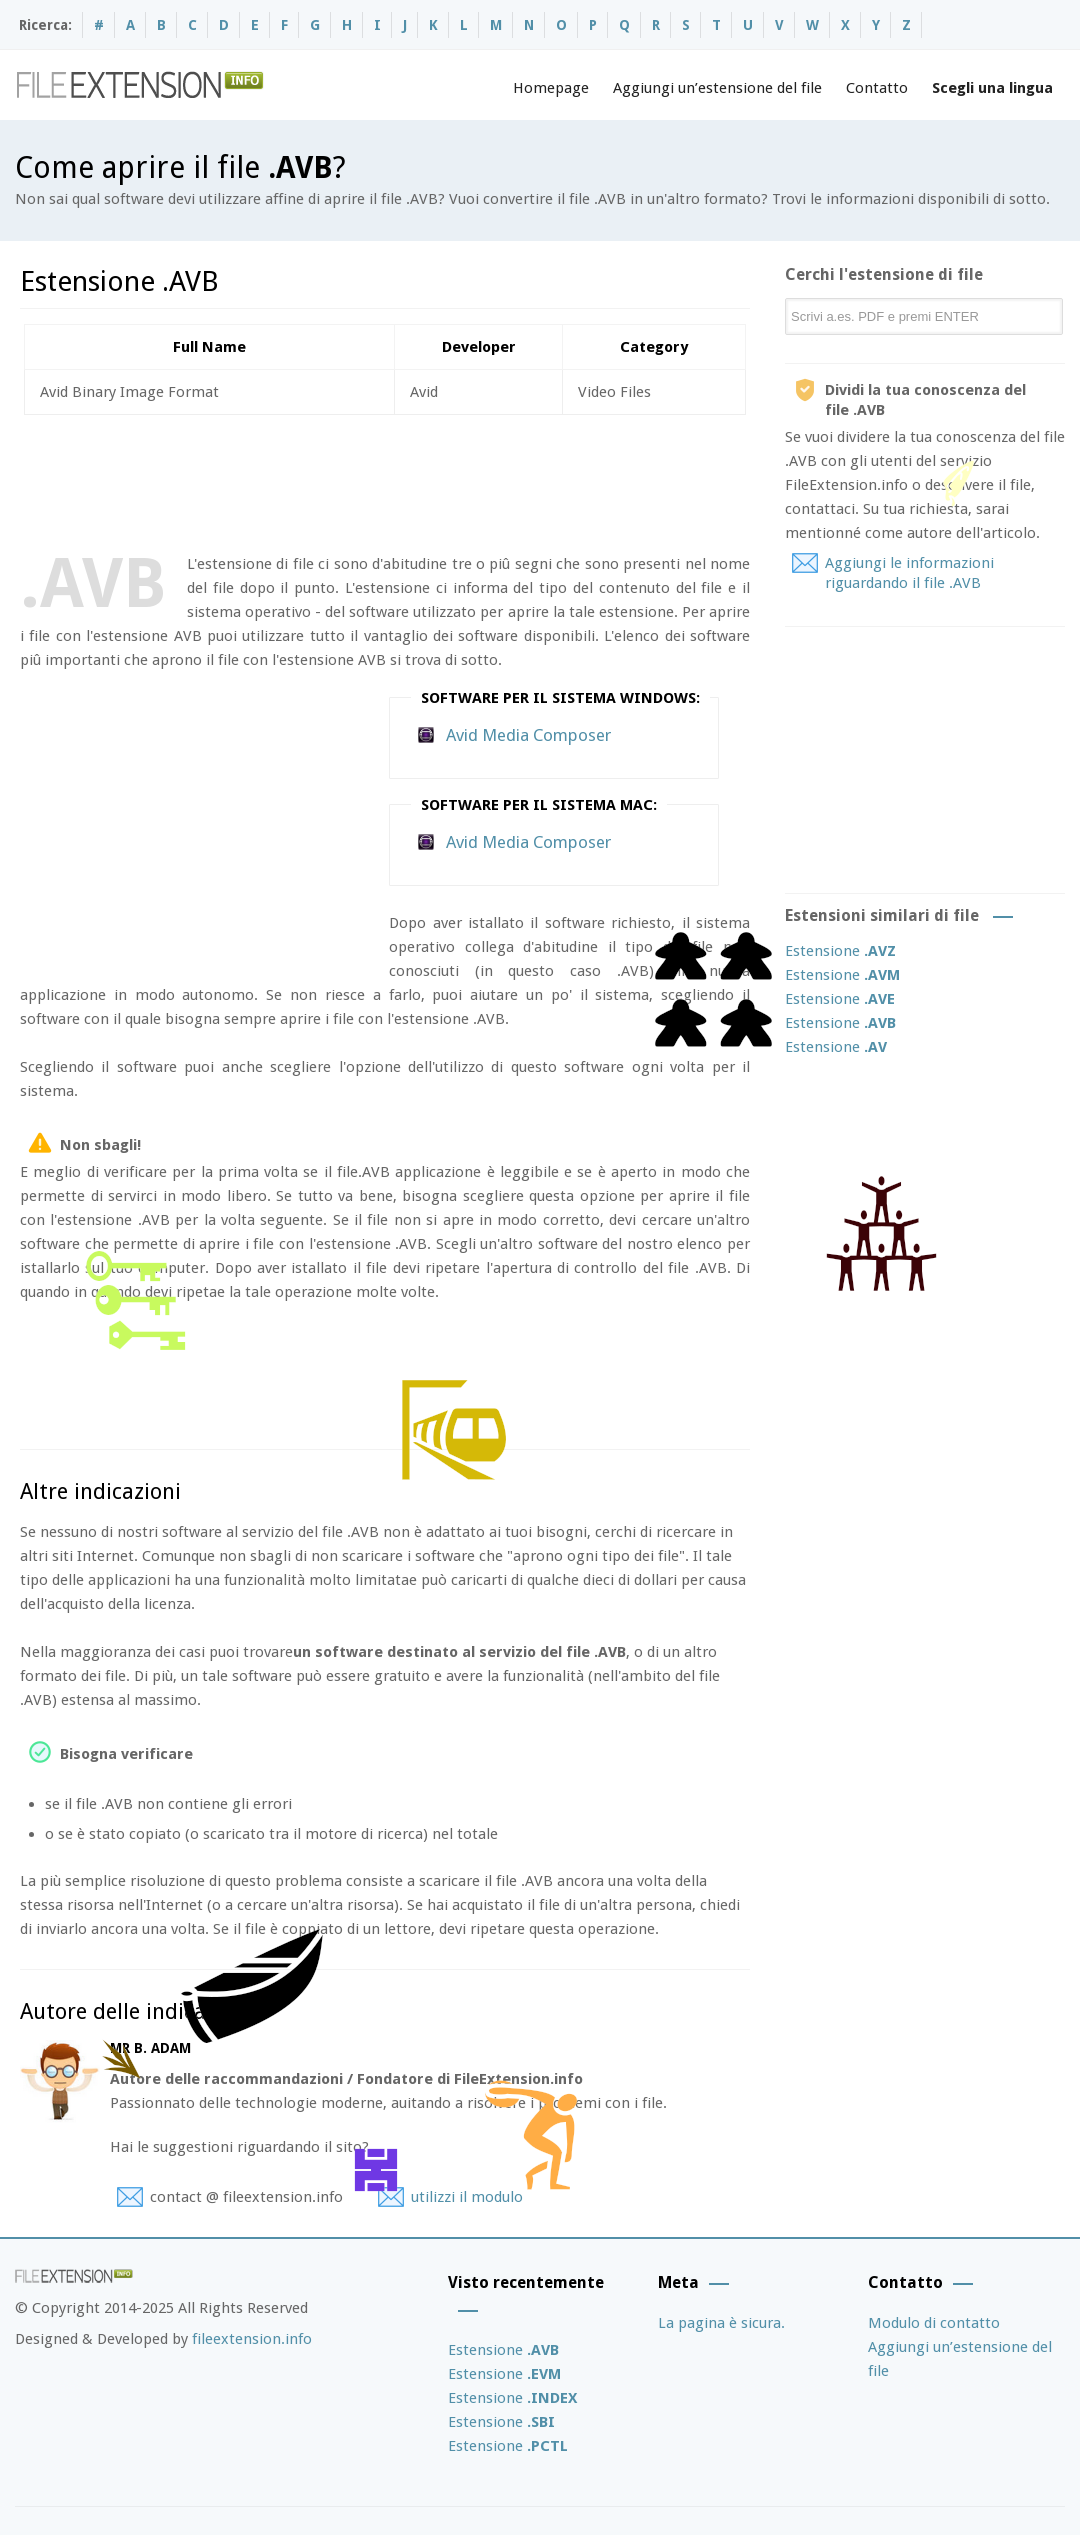 The width and height of the screenshot is (1080, 2535). Describe the element at coordinates (376, 2170) in the screenshot. I see `abstract game element or tile` at that location.